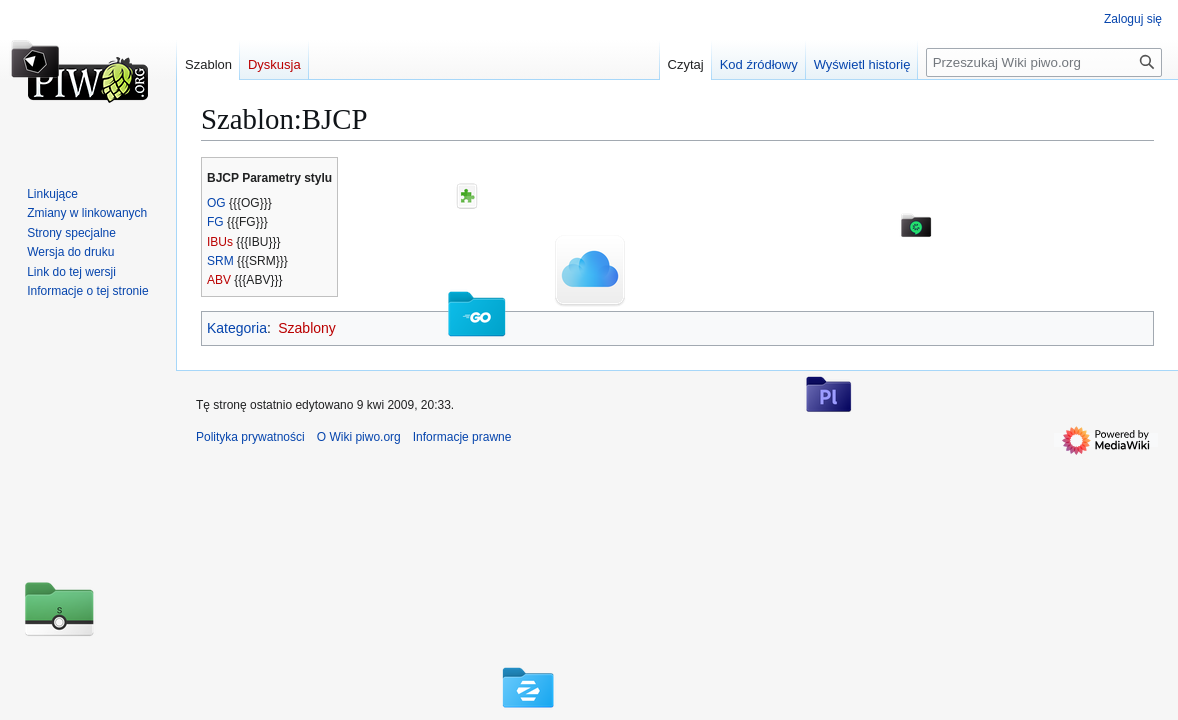 The width and height of the screenshot is (1178, 720). What do you see at coordinates (59, 611) in the screenshot?
I see `folder containing Pokémon Safari Ball themed content` at bounding box center [59, 611].